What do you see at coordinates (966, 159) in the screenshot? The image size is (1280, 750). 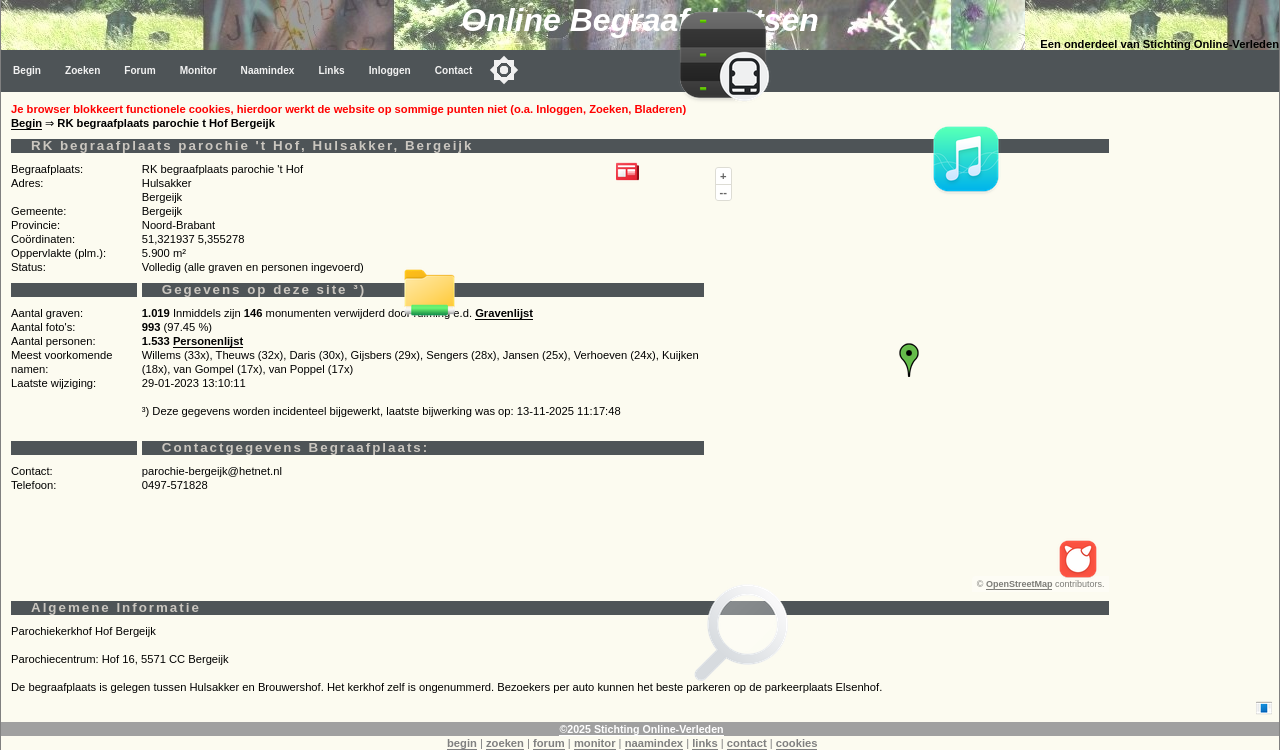 I see `open elisa music player` at bounding box center [966, 159].